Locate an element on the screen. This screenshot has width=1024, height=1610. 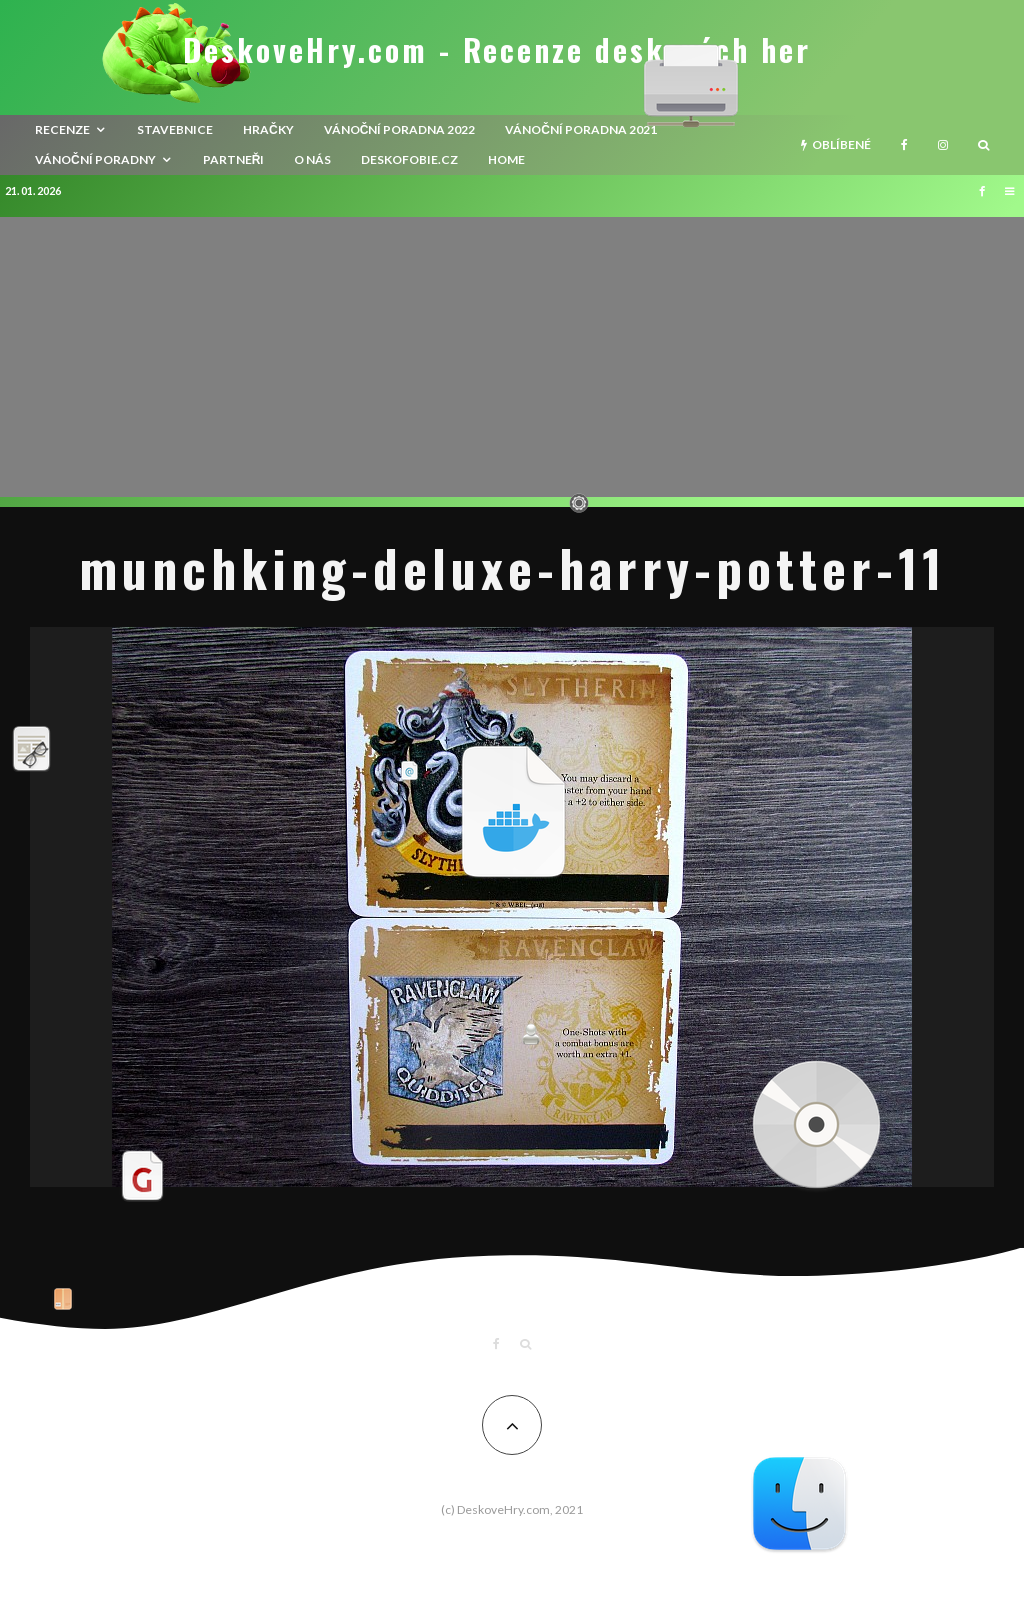
open office productivity applications is located at coordinates (31, 748).